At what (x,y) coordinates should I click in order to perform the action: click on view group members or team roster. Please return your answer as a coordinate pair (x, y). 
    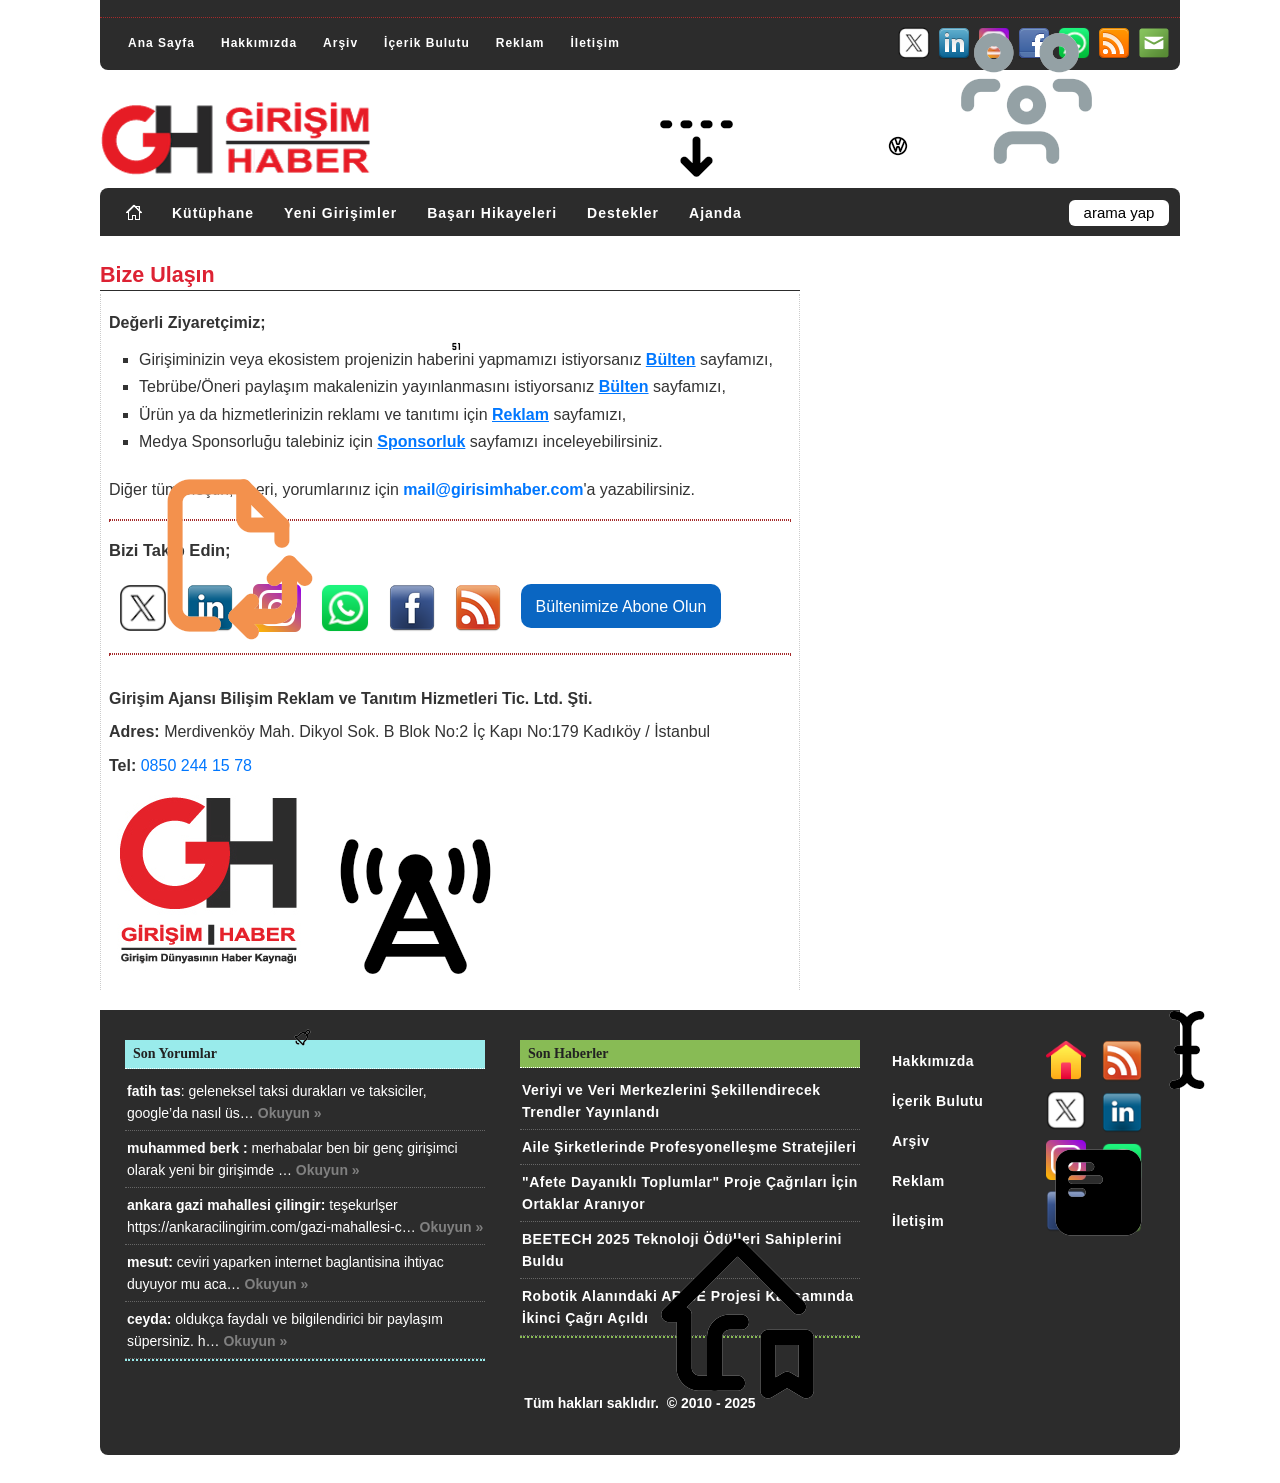
    Looking at the image, I should click on (1026, 98).